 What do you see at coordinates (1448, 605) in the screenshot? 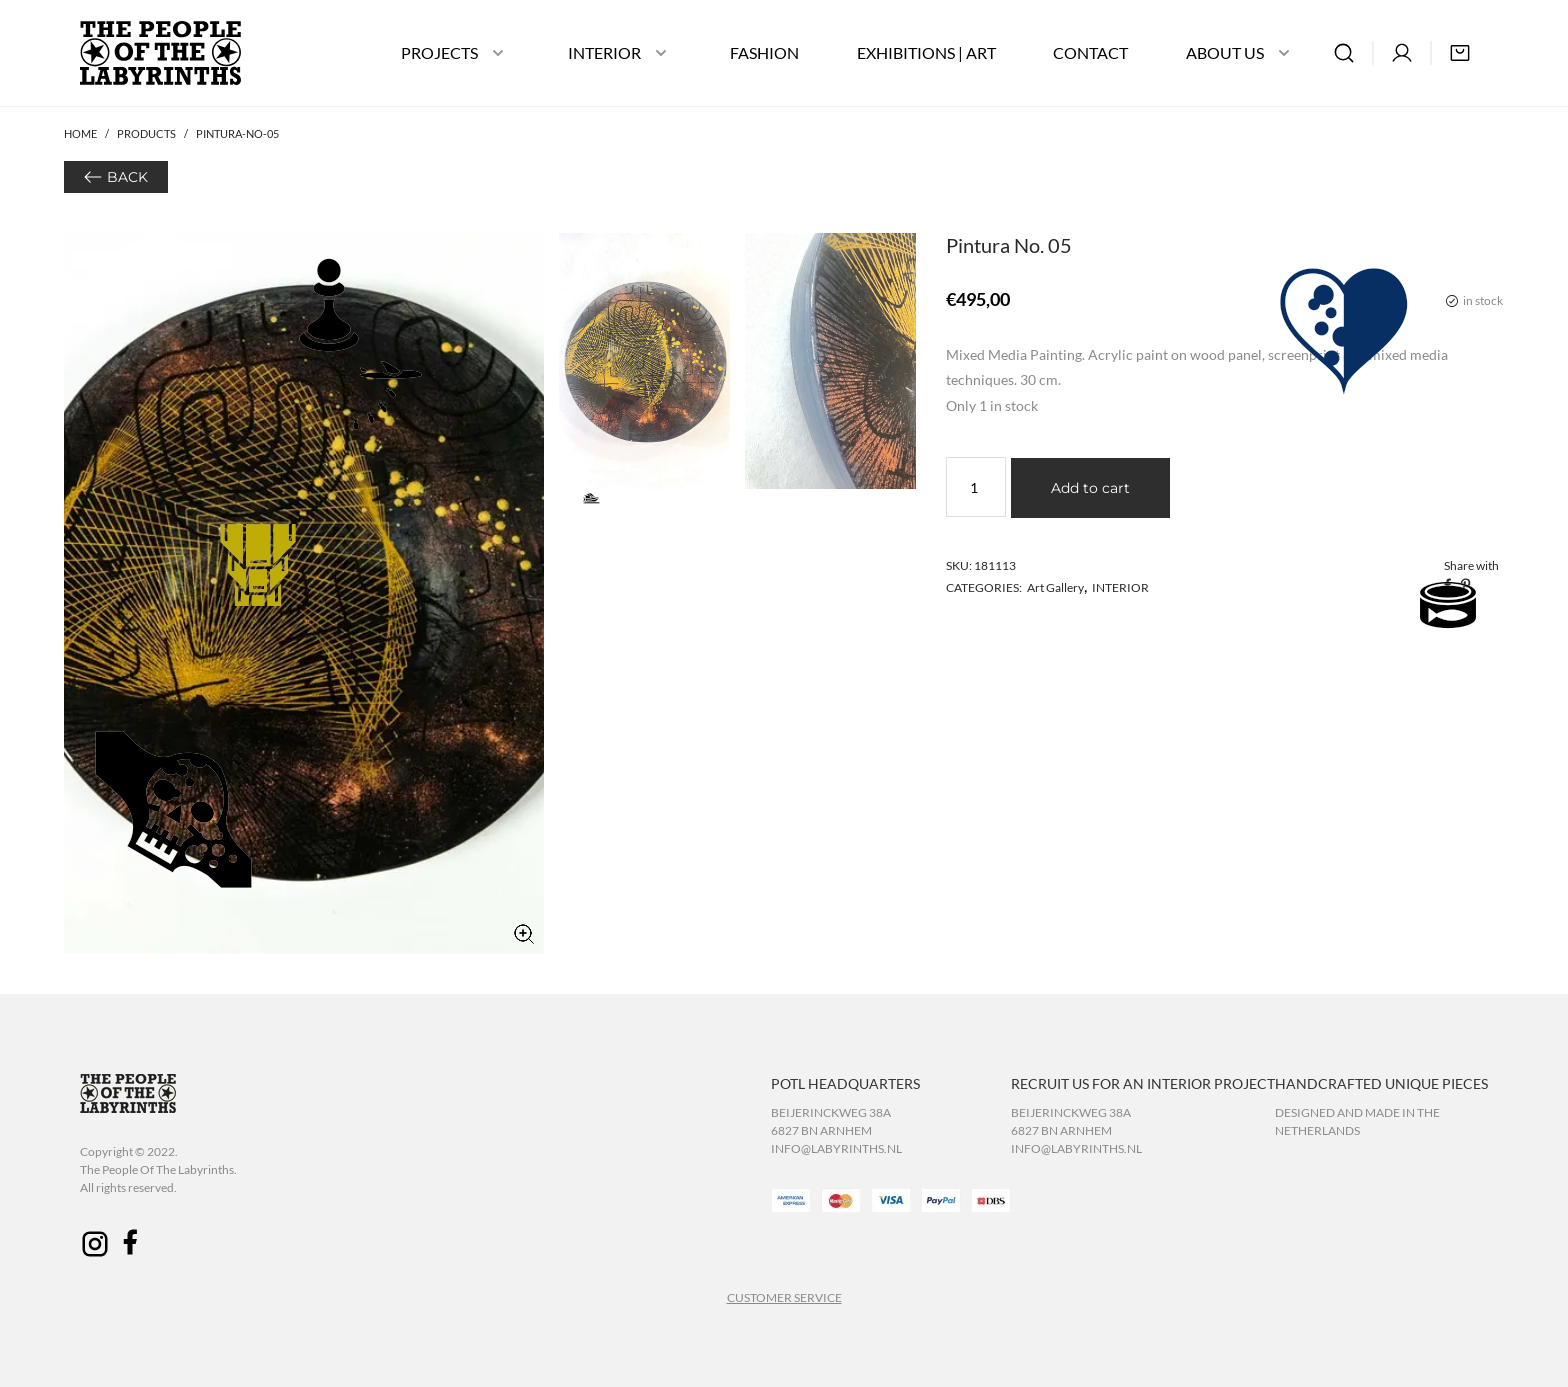
I see `canned fish item in a game inventory` at bounding box center [1448, 605].